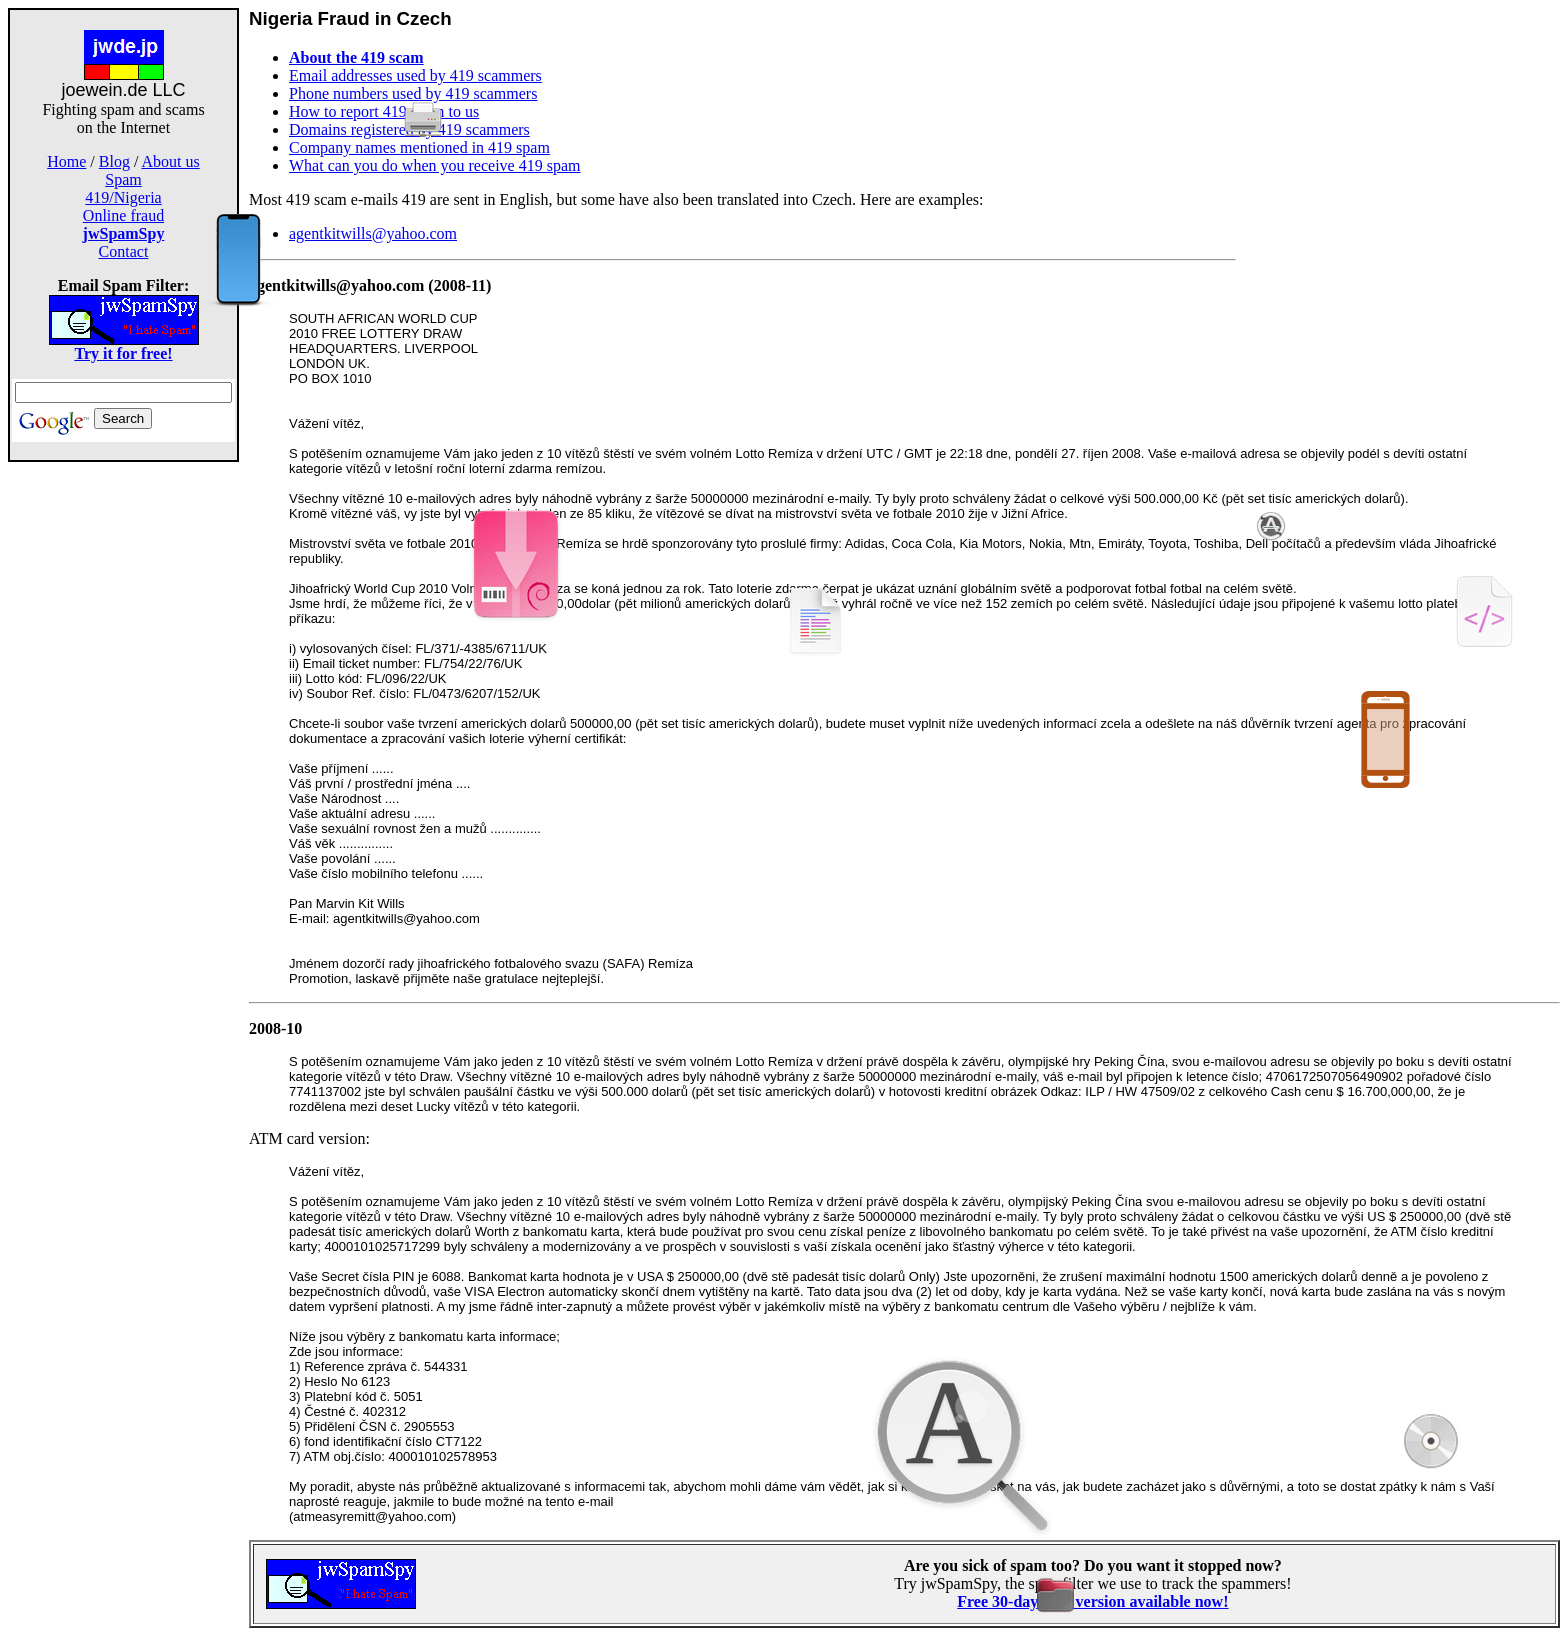  Describe the element at coordinates (423, 120) in the screenshot. I see `connect to a network printer` at that location.